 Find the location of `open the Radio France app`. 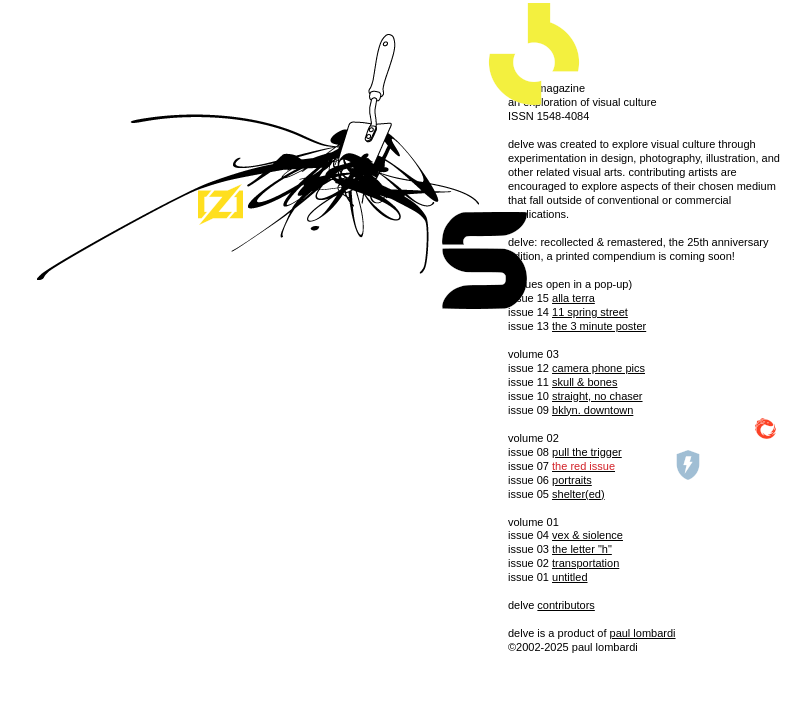

open the Radio France app is located at coordinates (534, 54).